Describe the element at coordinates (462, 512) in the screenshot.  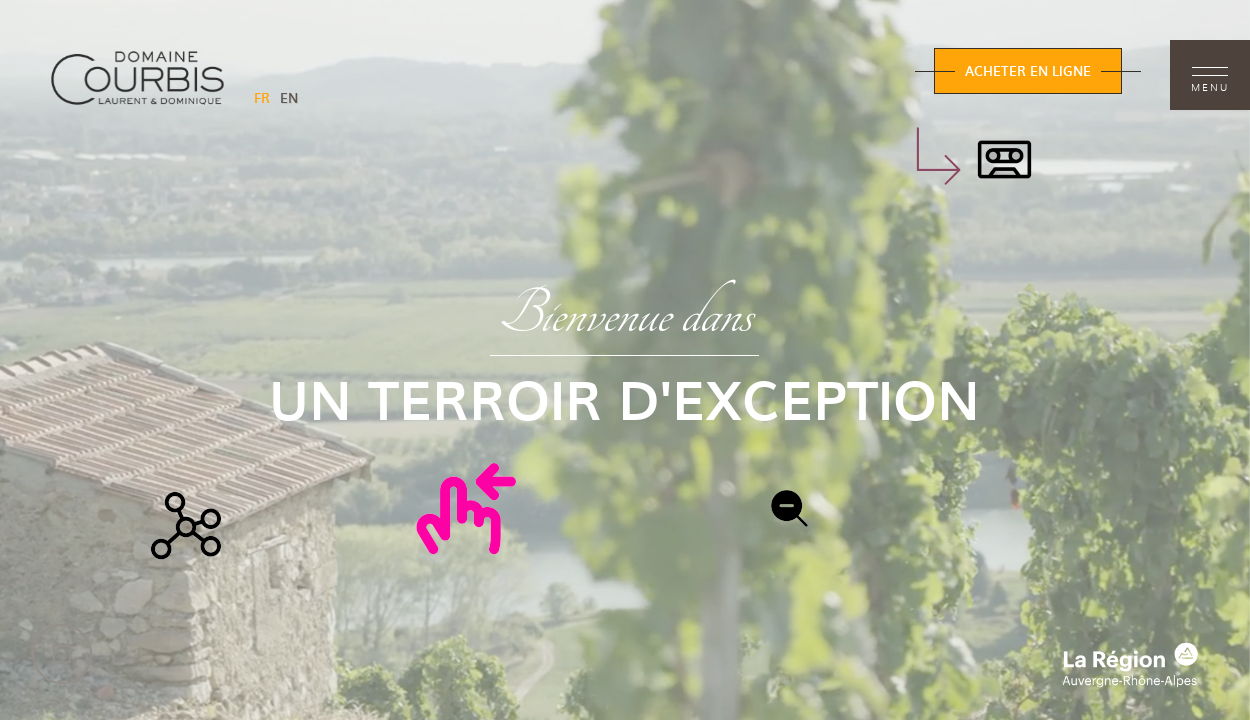
I see `swipe left to continue or dismiss` at that location.